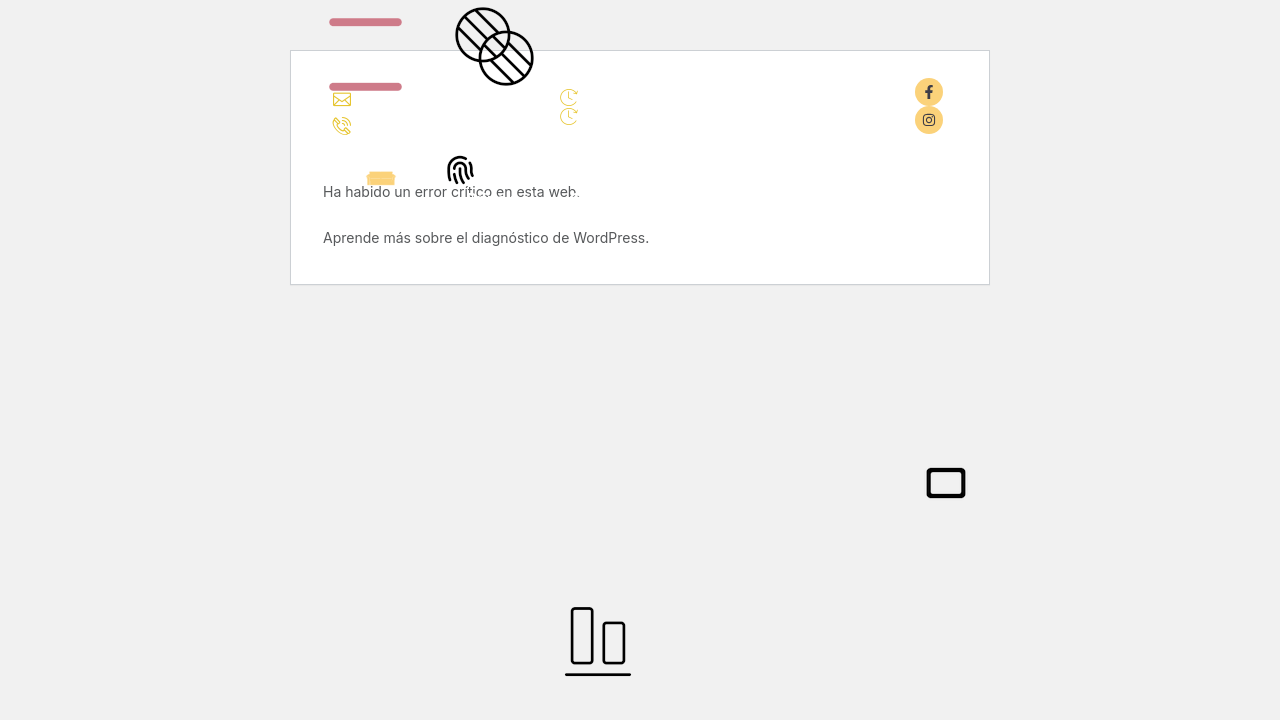  Describe the element at coordinates (946, 483) in the screenshot. I see `crop image to landscape orientation` at that location.